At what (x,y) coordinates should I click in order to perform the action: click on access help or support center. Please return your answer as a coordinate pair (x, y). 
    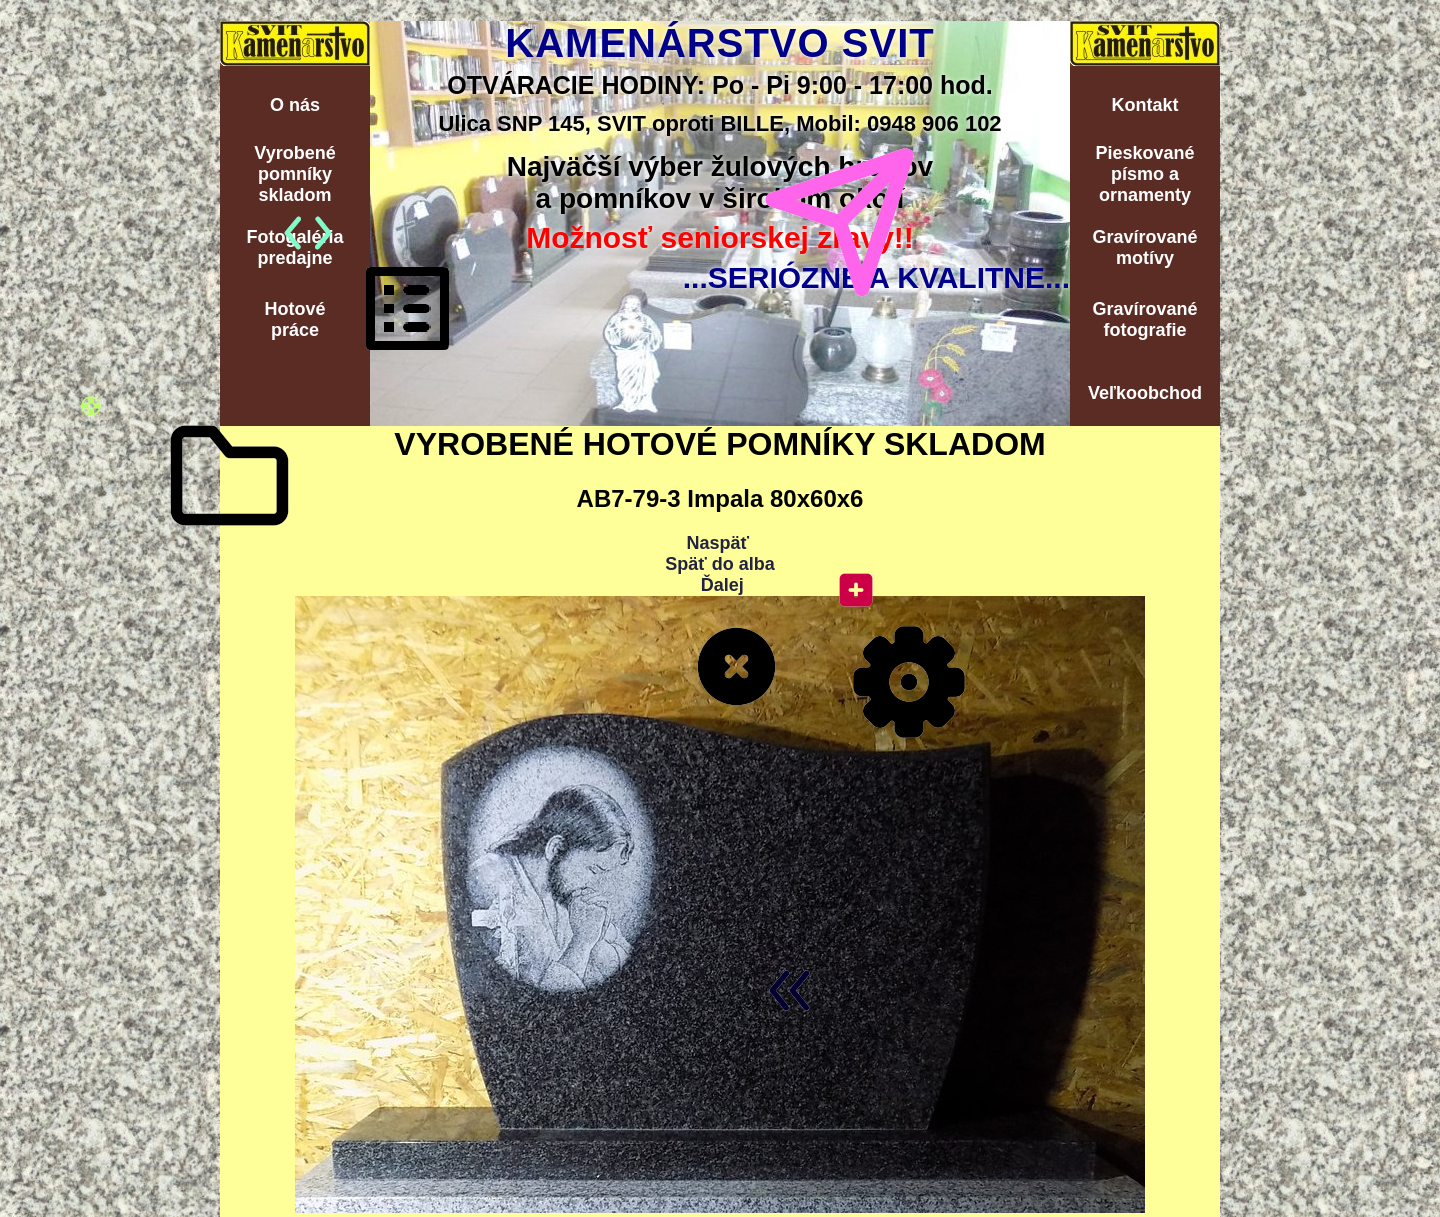
    Looking at the image, I should click on (91, 406).